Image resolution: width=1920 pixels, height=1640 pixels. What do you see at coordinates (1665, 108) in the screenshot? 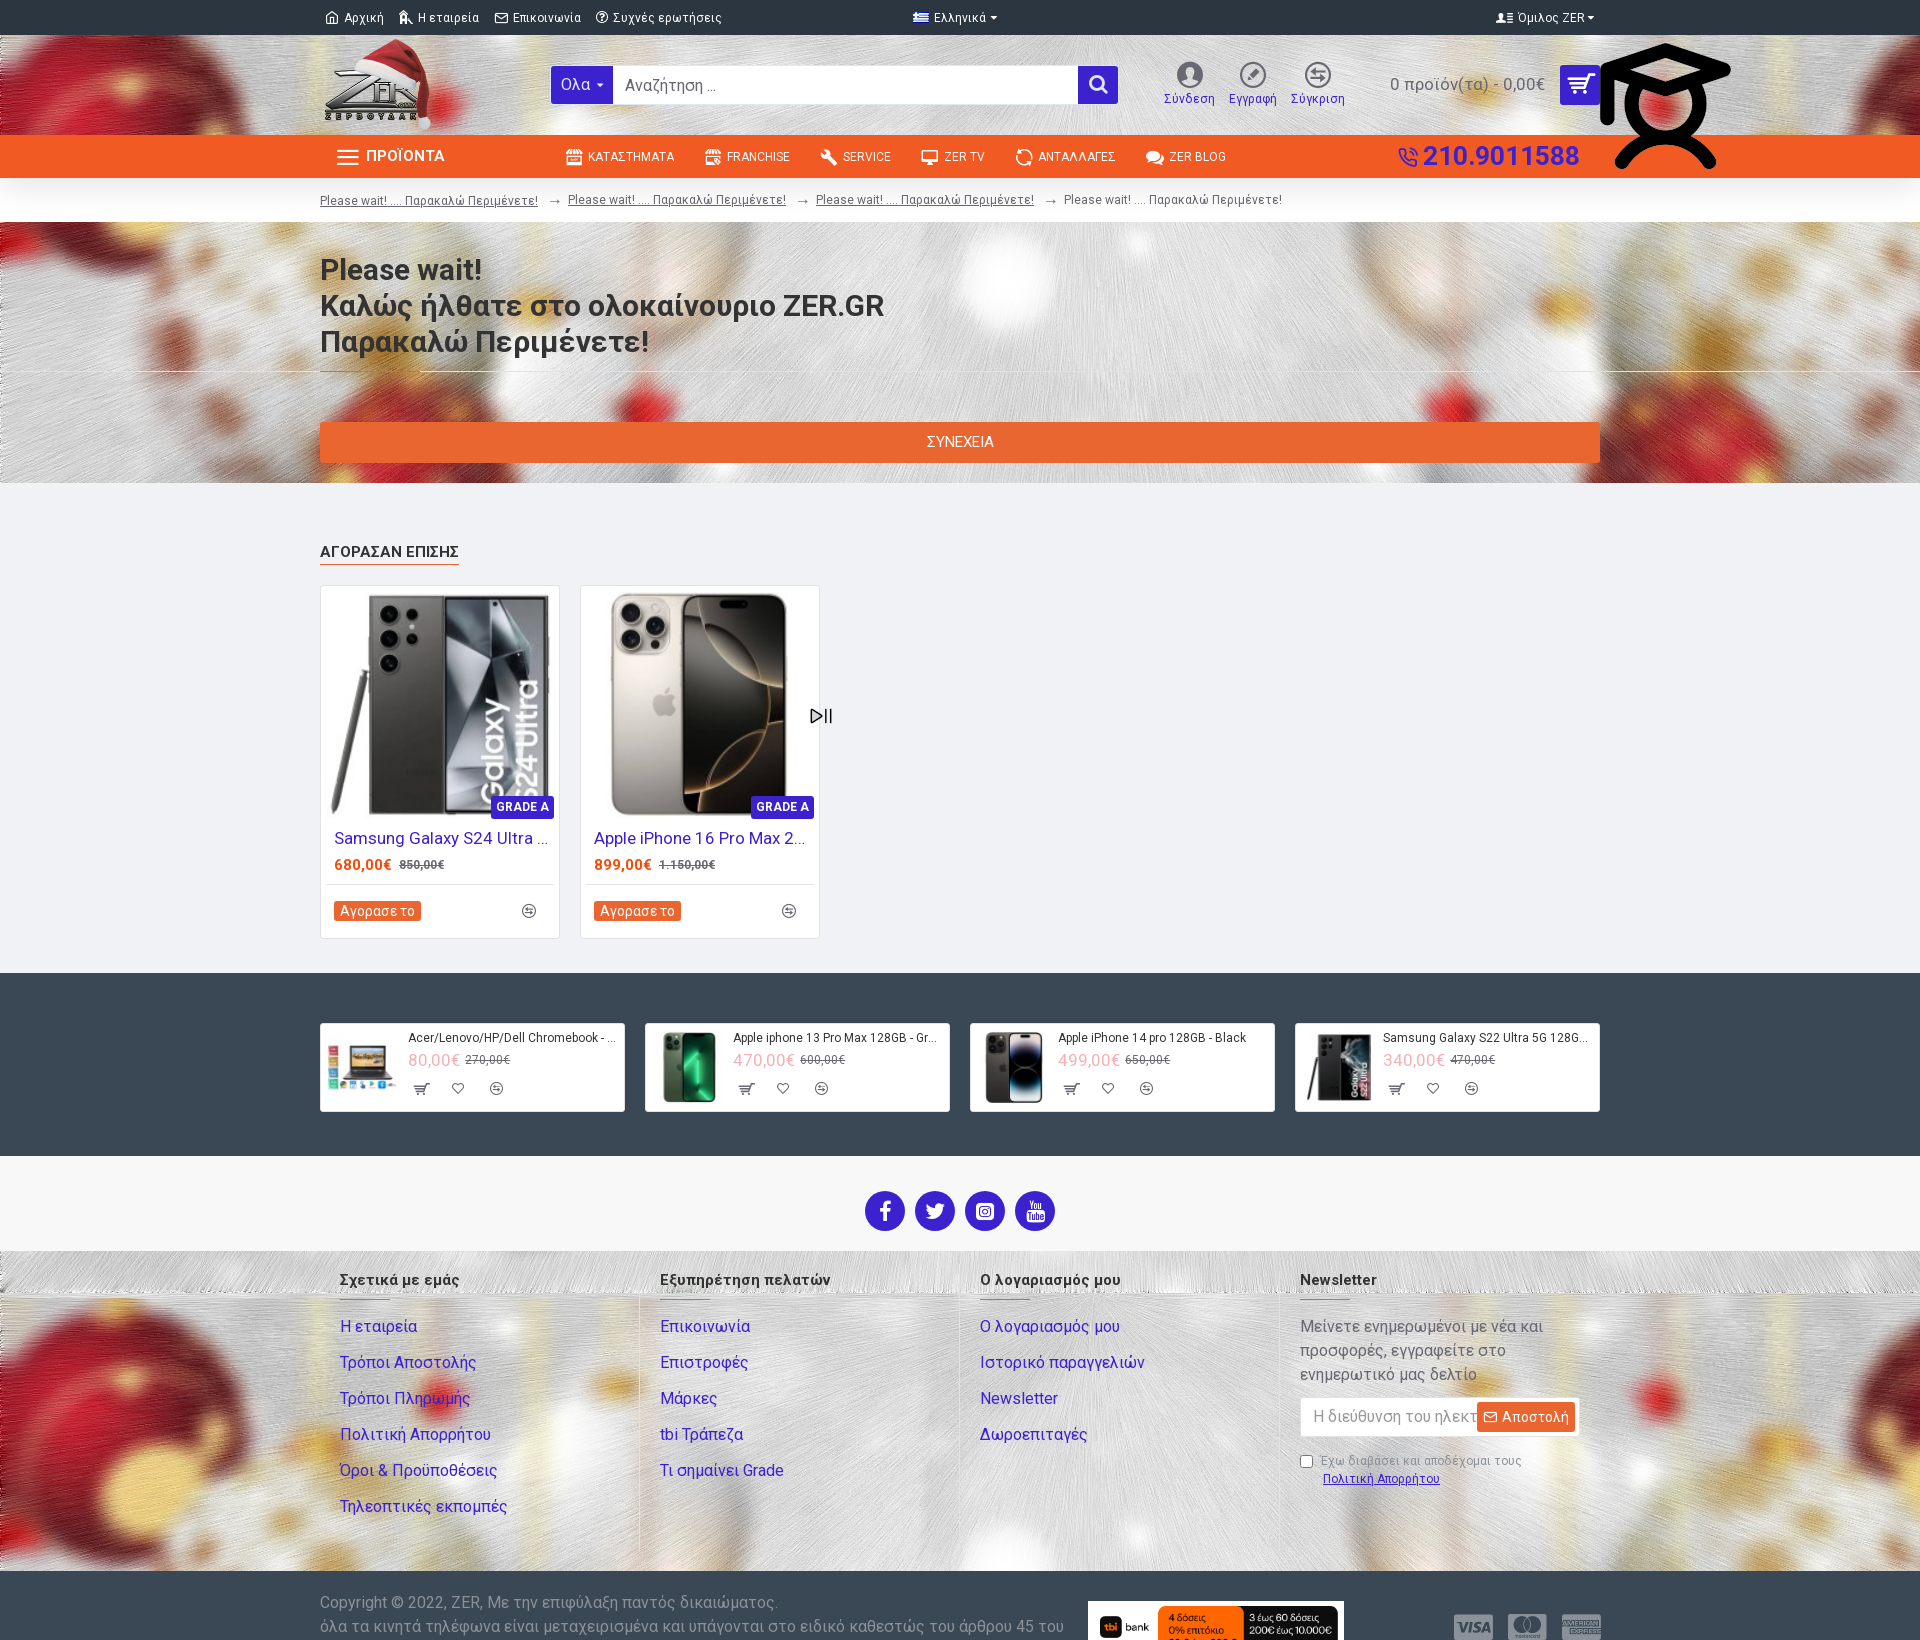
I see `view student profile` at bounding box center [1665, 108].